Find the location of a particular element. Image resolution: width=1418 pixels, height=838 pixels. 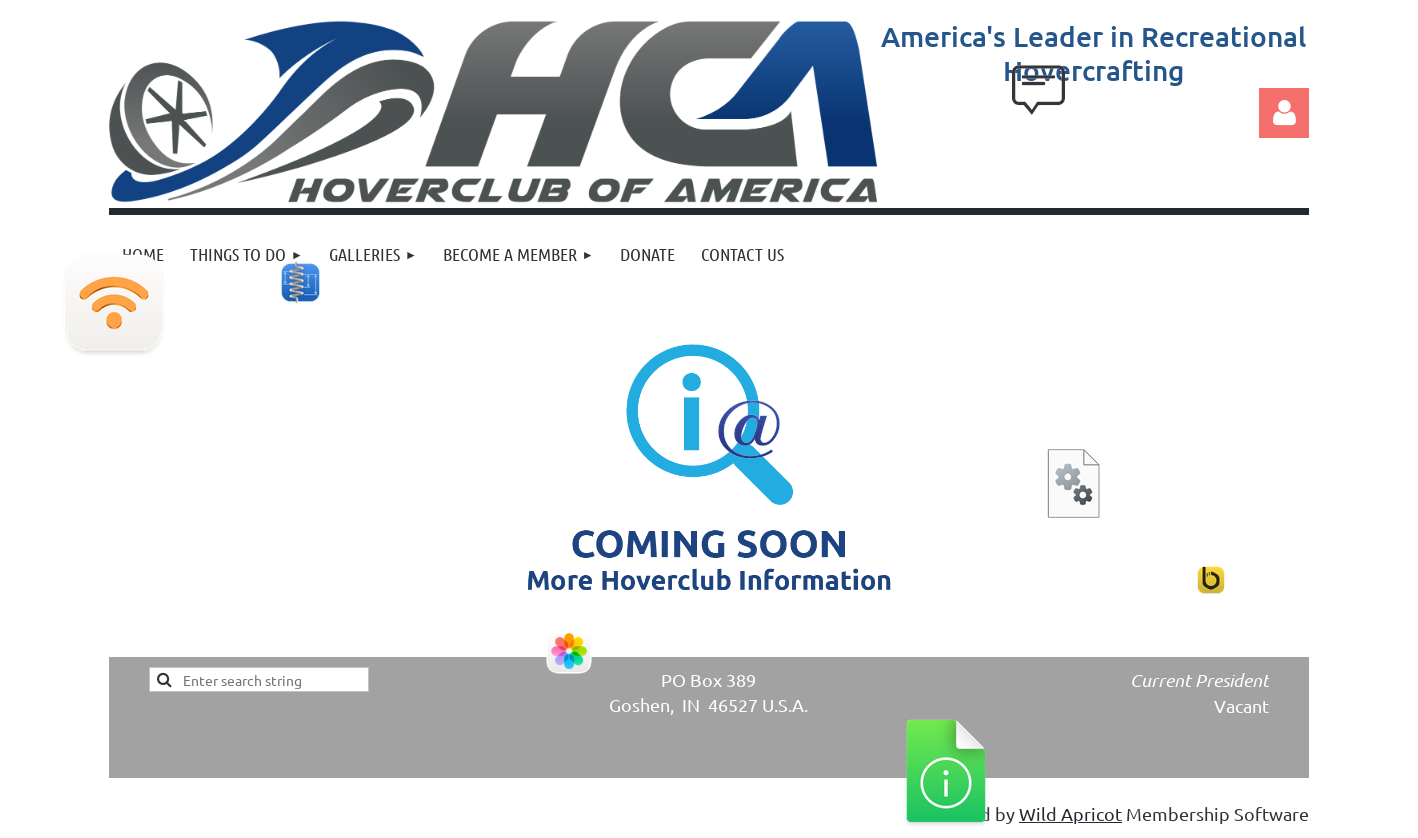

open beekeeper studio database manager is located at coordinates (1211, 580).